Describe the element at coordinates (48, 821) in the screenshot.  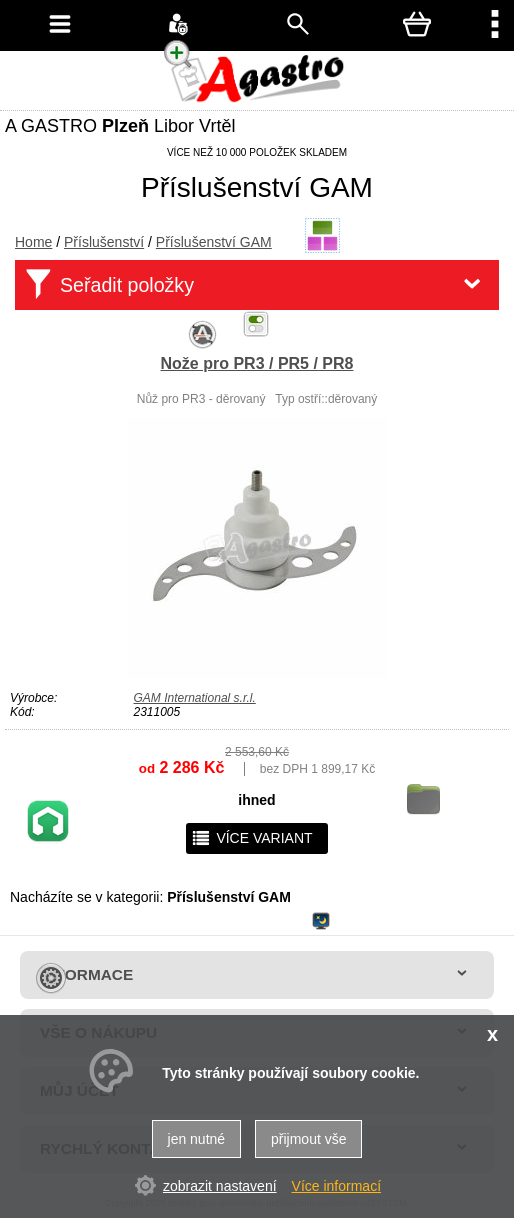
I see `open LMMS music production software` at that location.